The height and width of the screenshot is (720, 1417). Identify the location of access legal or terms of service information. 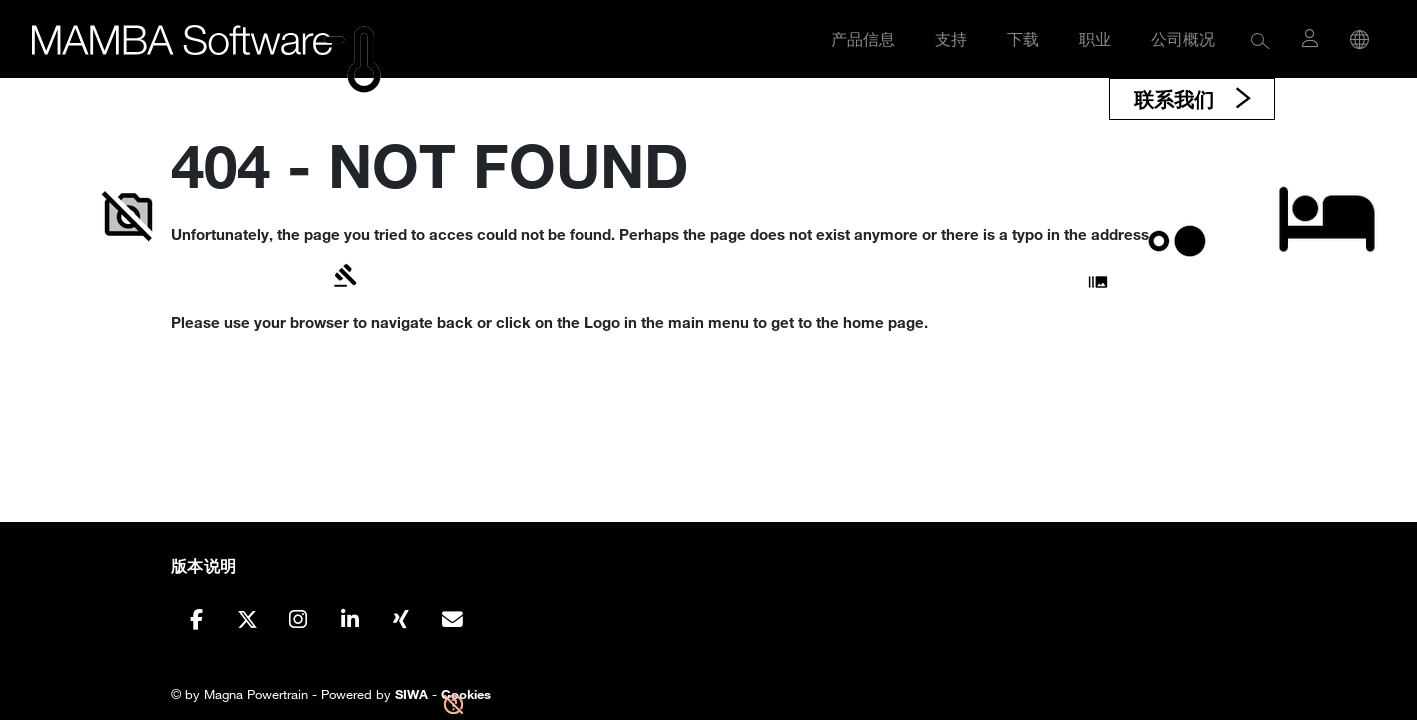
(346, 275).